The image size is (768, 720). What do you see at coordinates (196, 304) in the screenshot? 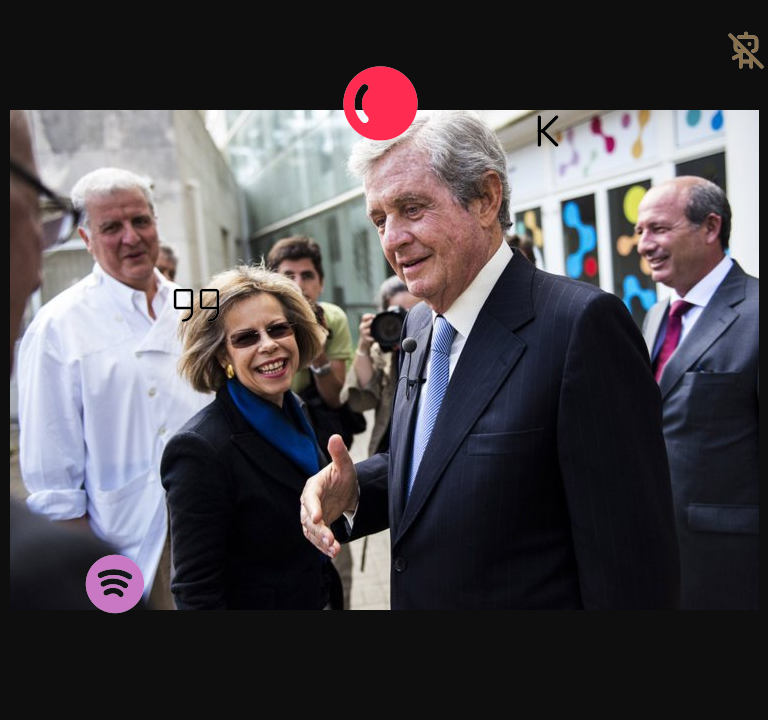
I see `insert a block quote` at bounding box center [196, 304].